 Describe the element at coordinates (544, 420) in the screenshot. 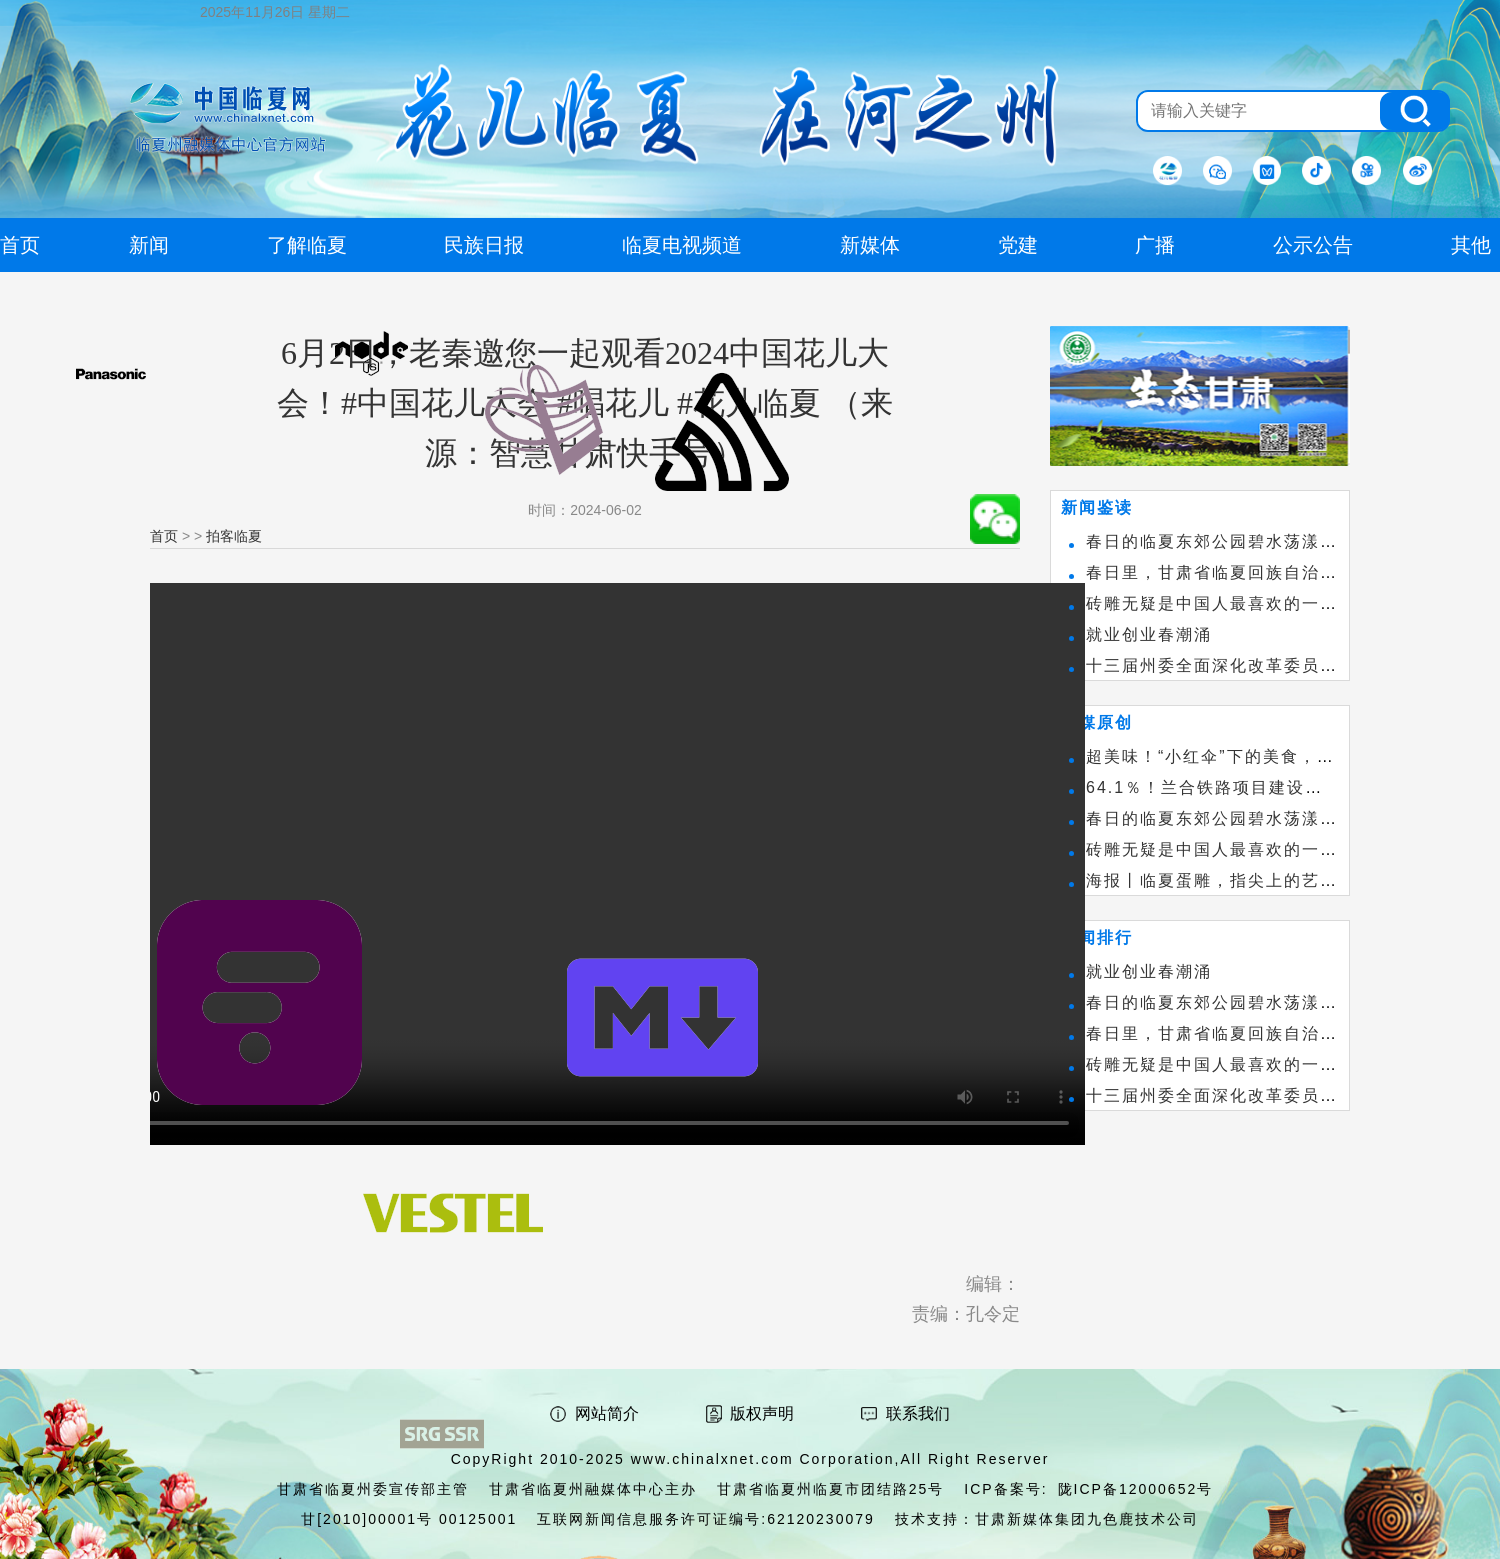

I see `taxbuzz company logo` at that location.